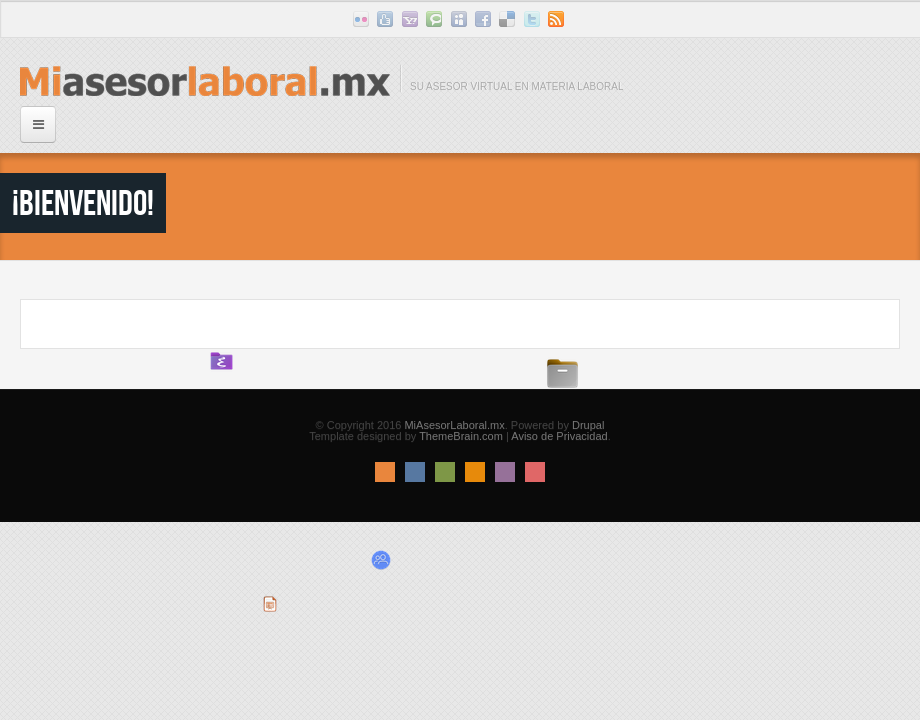 The width and height of the screenshot is (920, 720). I want to click on open the file manager application, so click(562, 373).